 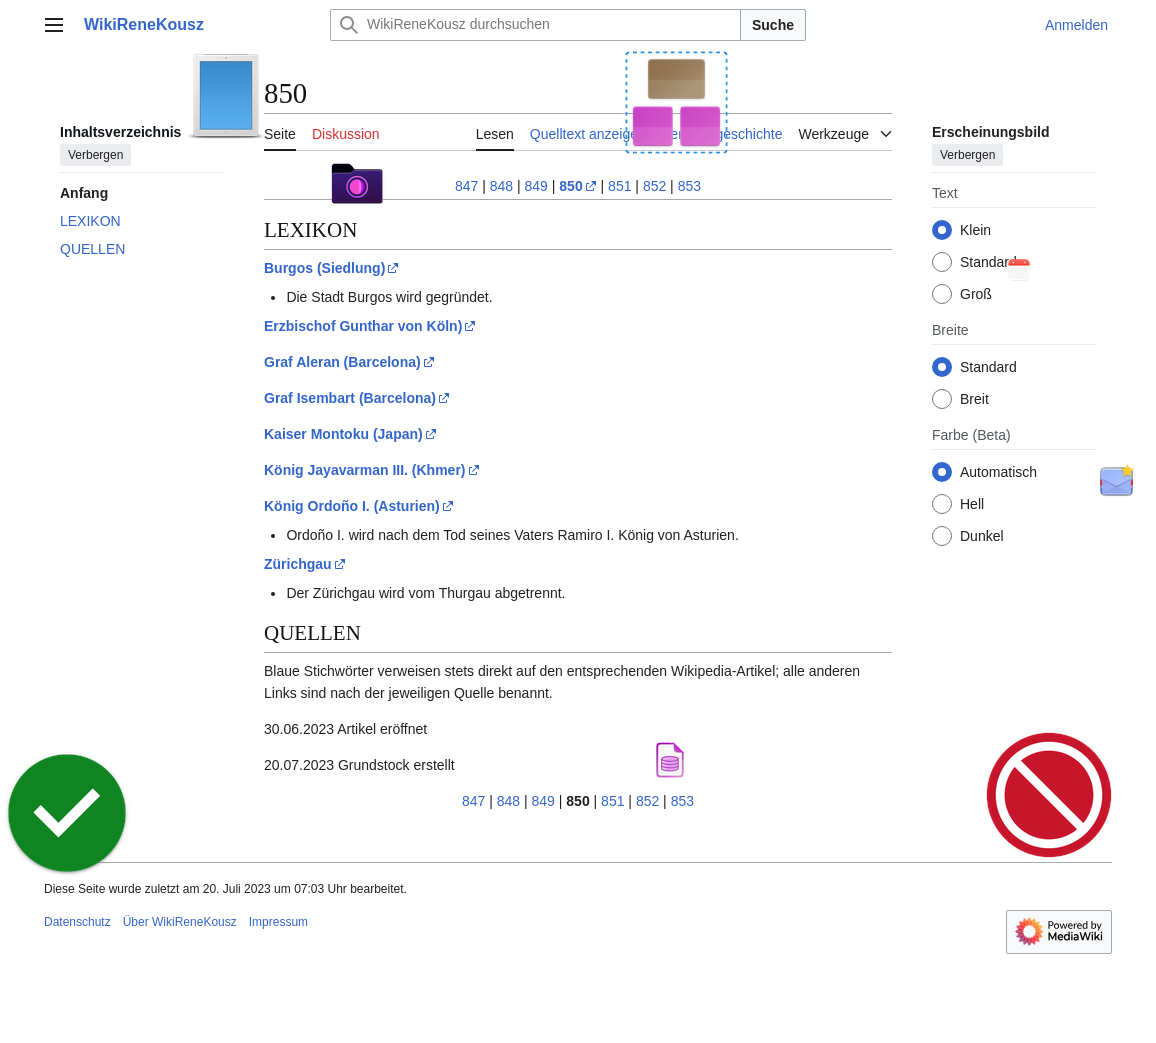 What do you see at coordinates (1049, 795) in the screenshot?
I see `delete selected item` at bounding box center [1049, 795].